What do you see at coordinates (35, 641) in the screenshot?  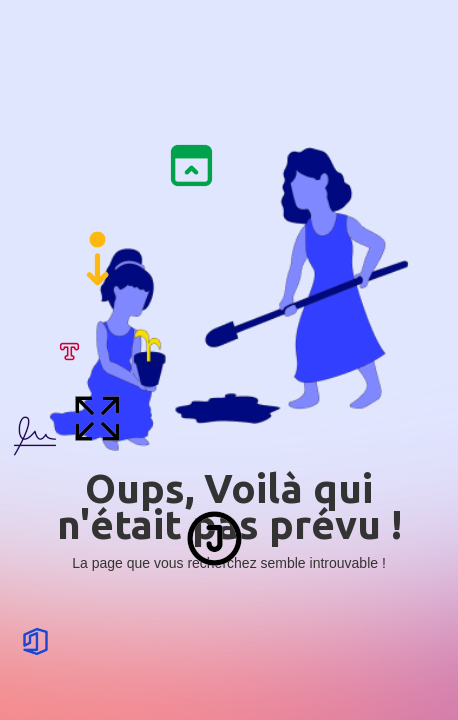 I see `open Microsoft Office suite` at bounding box center [35, 641].